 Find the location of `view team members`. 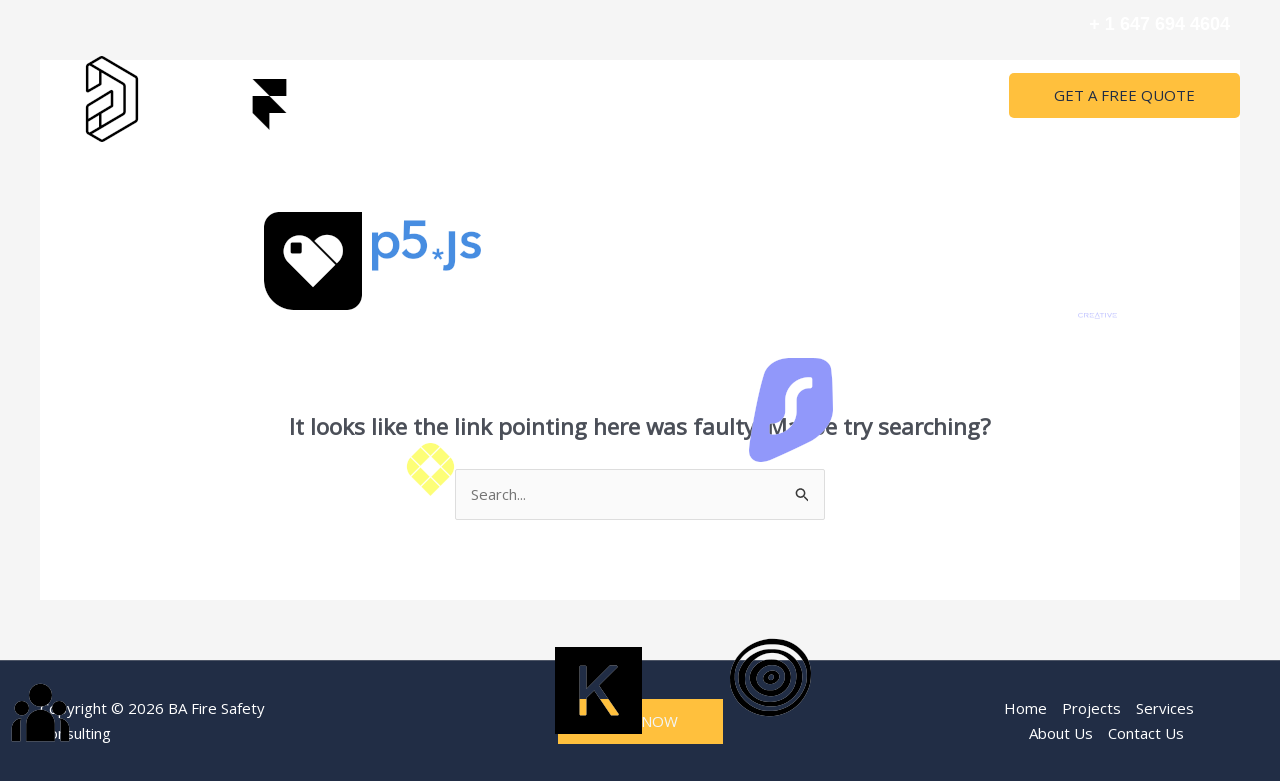

view team members is located at coordinates (40, 712).